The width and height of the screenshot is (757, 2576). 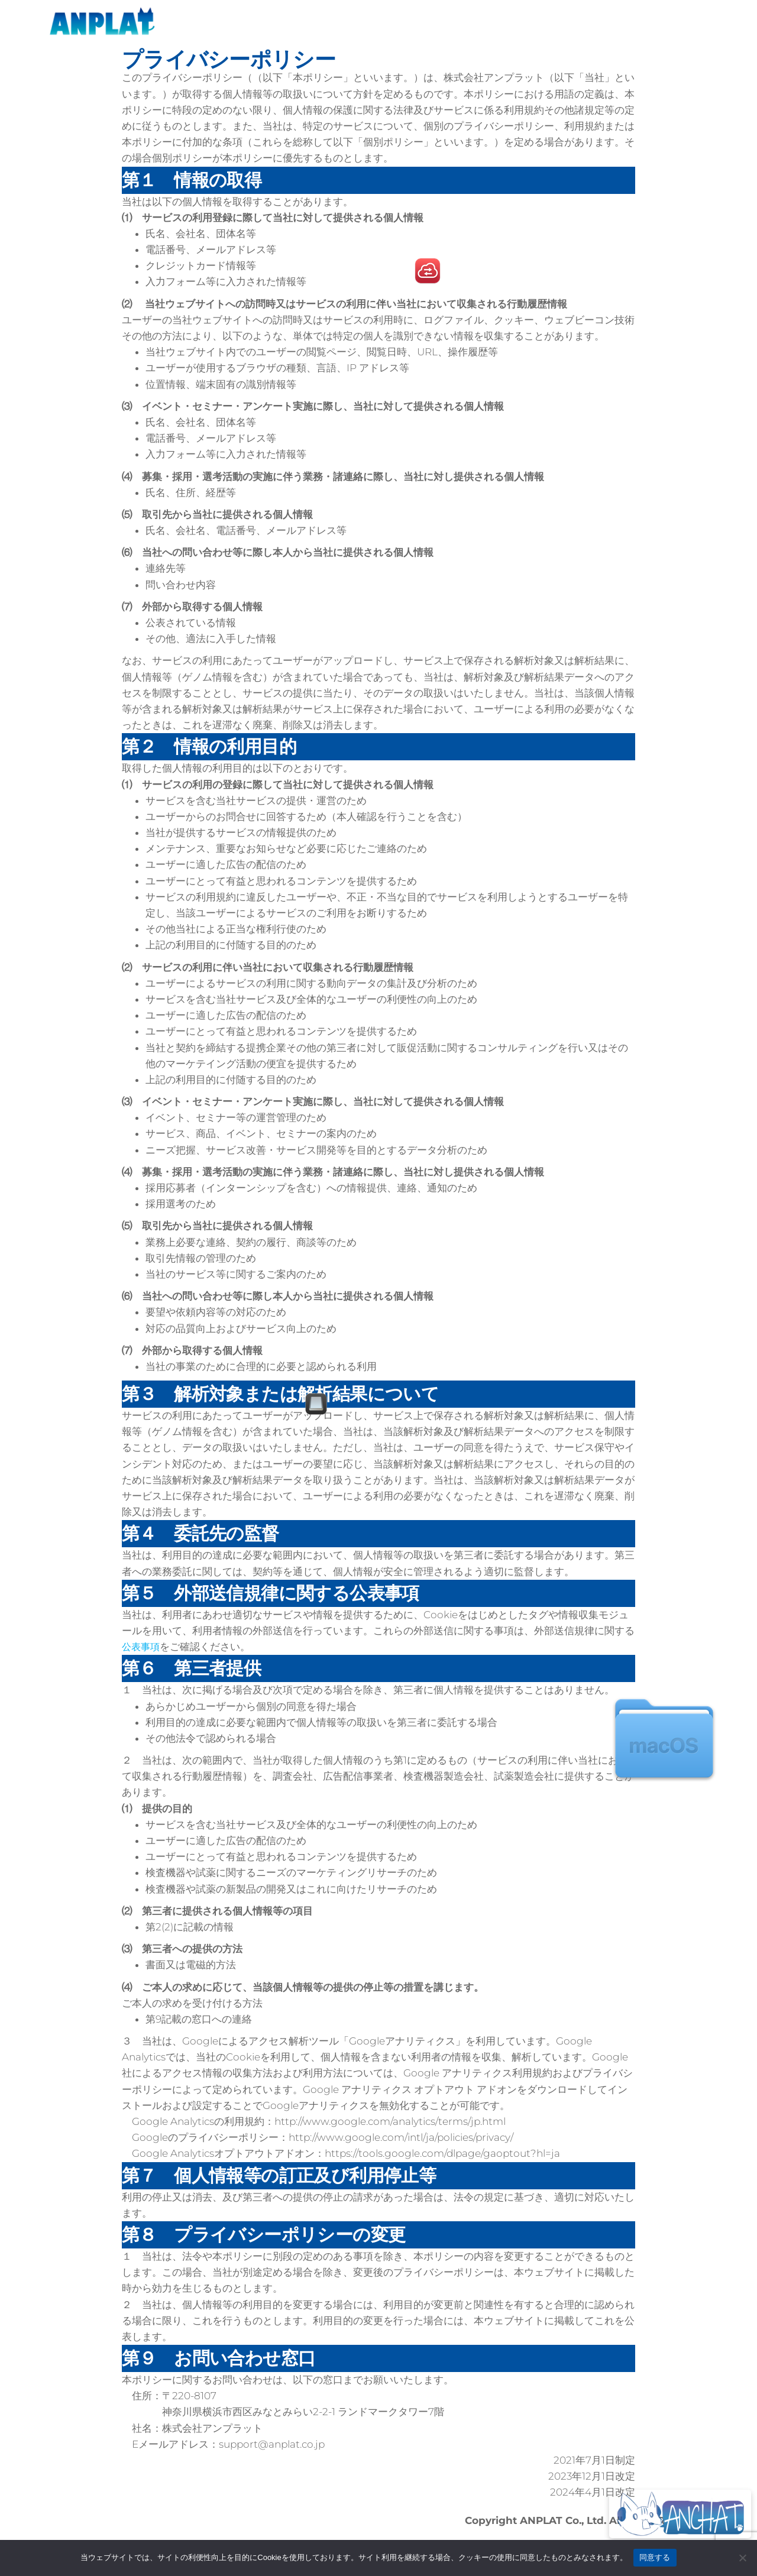 What do you see at coordinates (316, 1404) in the screenshot?
I see `access removable media or external drive` at bounding box center [316, 1404].